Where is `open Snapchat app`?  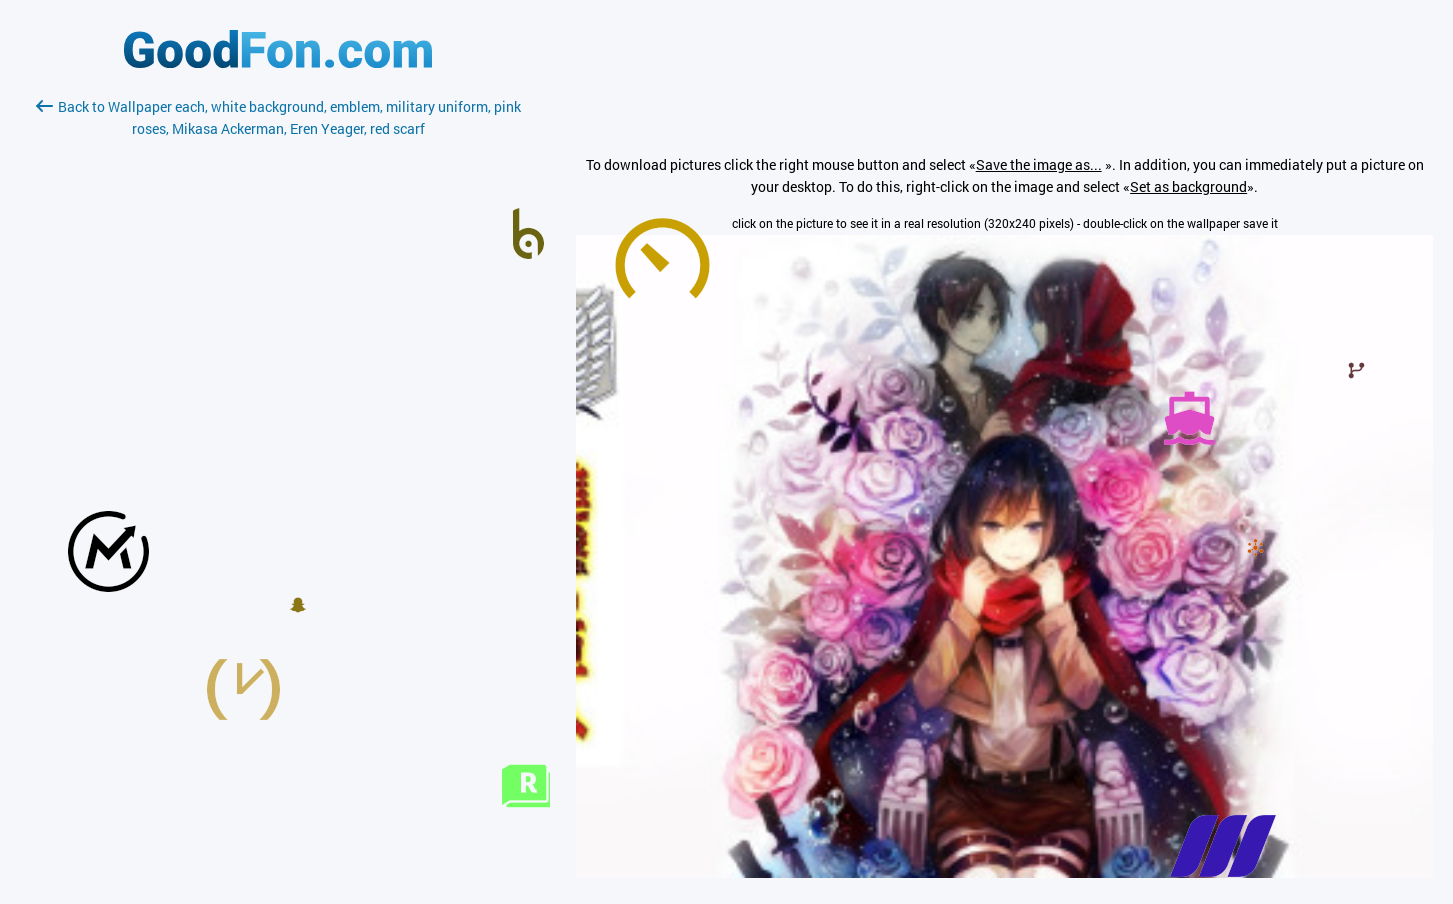 open Snapchat app is located at coordinates (298, 605).